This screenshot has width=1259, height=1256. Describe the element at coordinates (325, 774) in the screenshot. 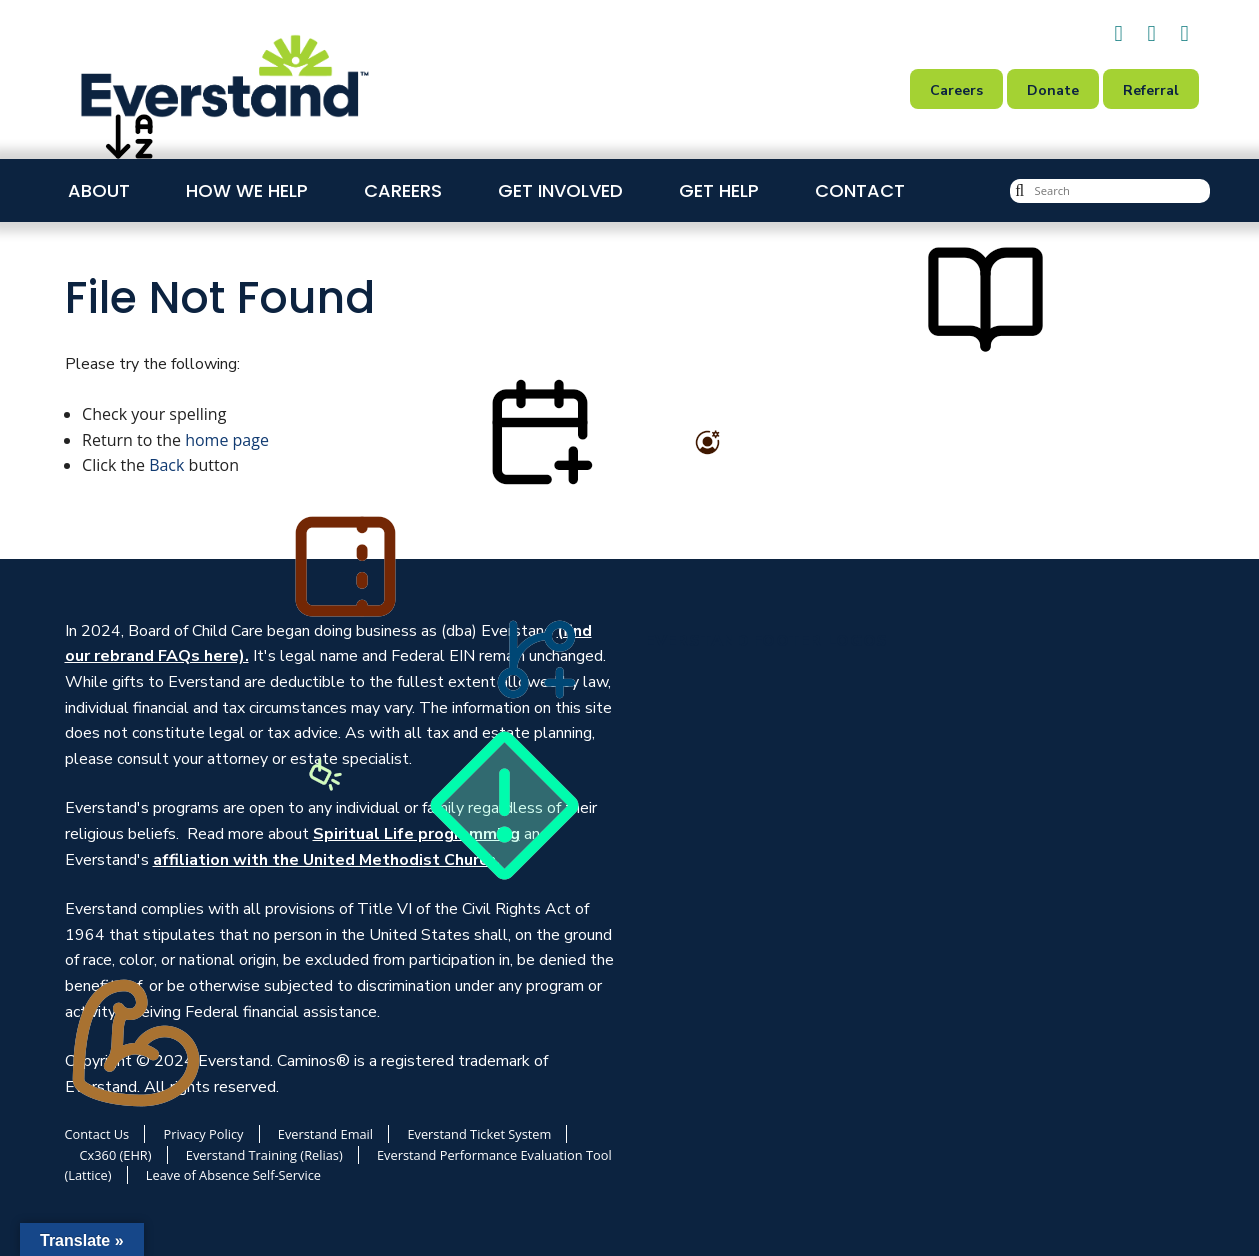

I see `spotlight or highlight feature` at that location.